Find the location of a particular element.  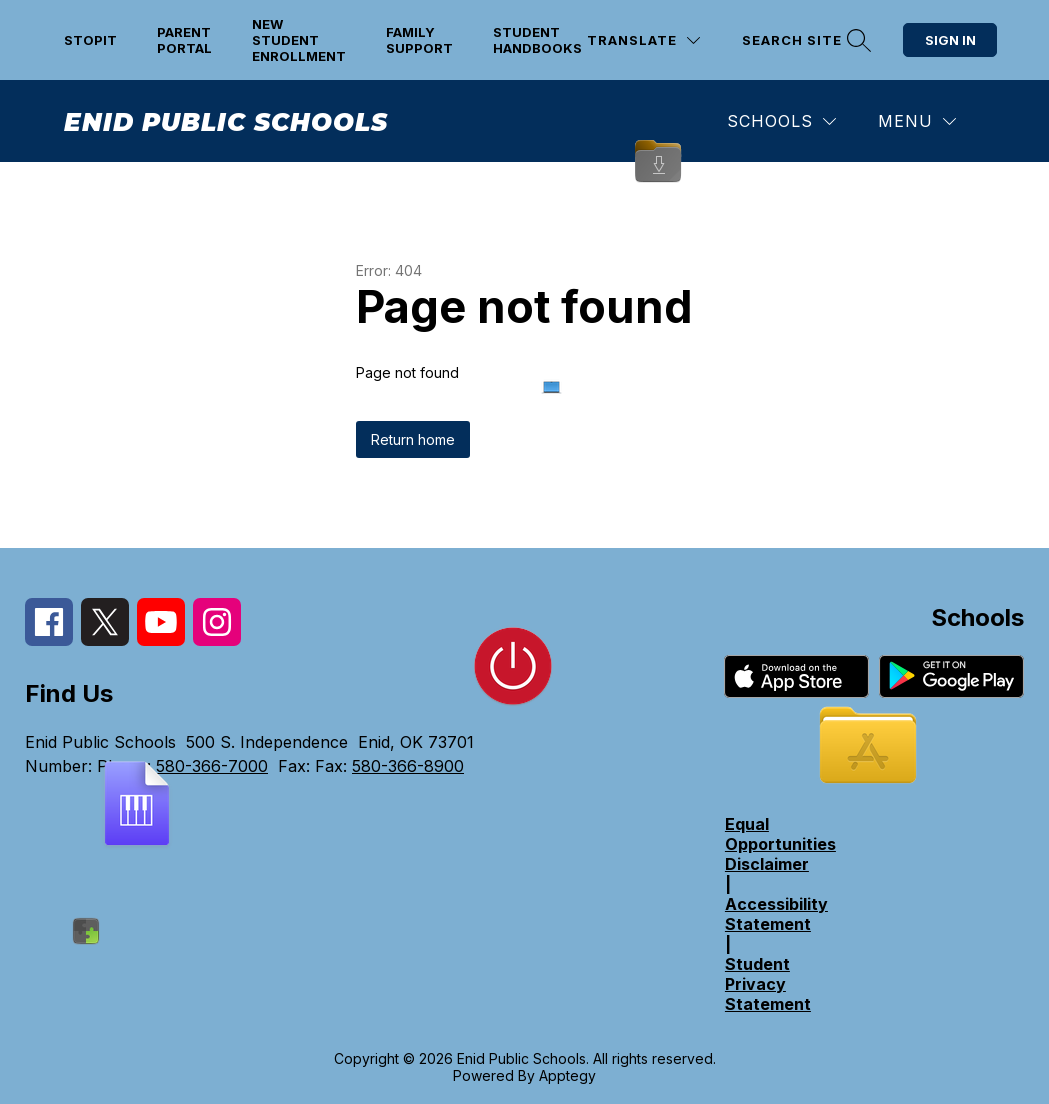

open your downloads folder is located at coordinates (658, 161).